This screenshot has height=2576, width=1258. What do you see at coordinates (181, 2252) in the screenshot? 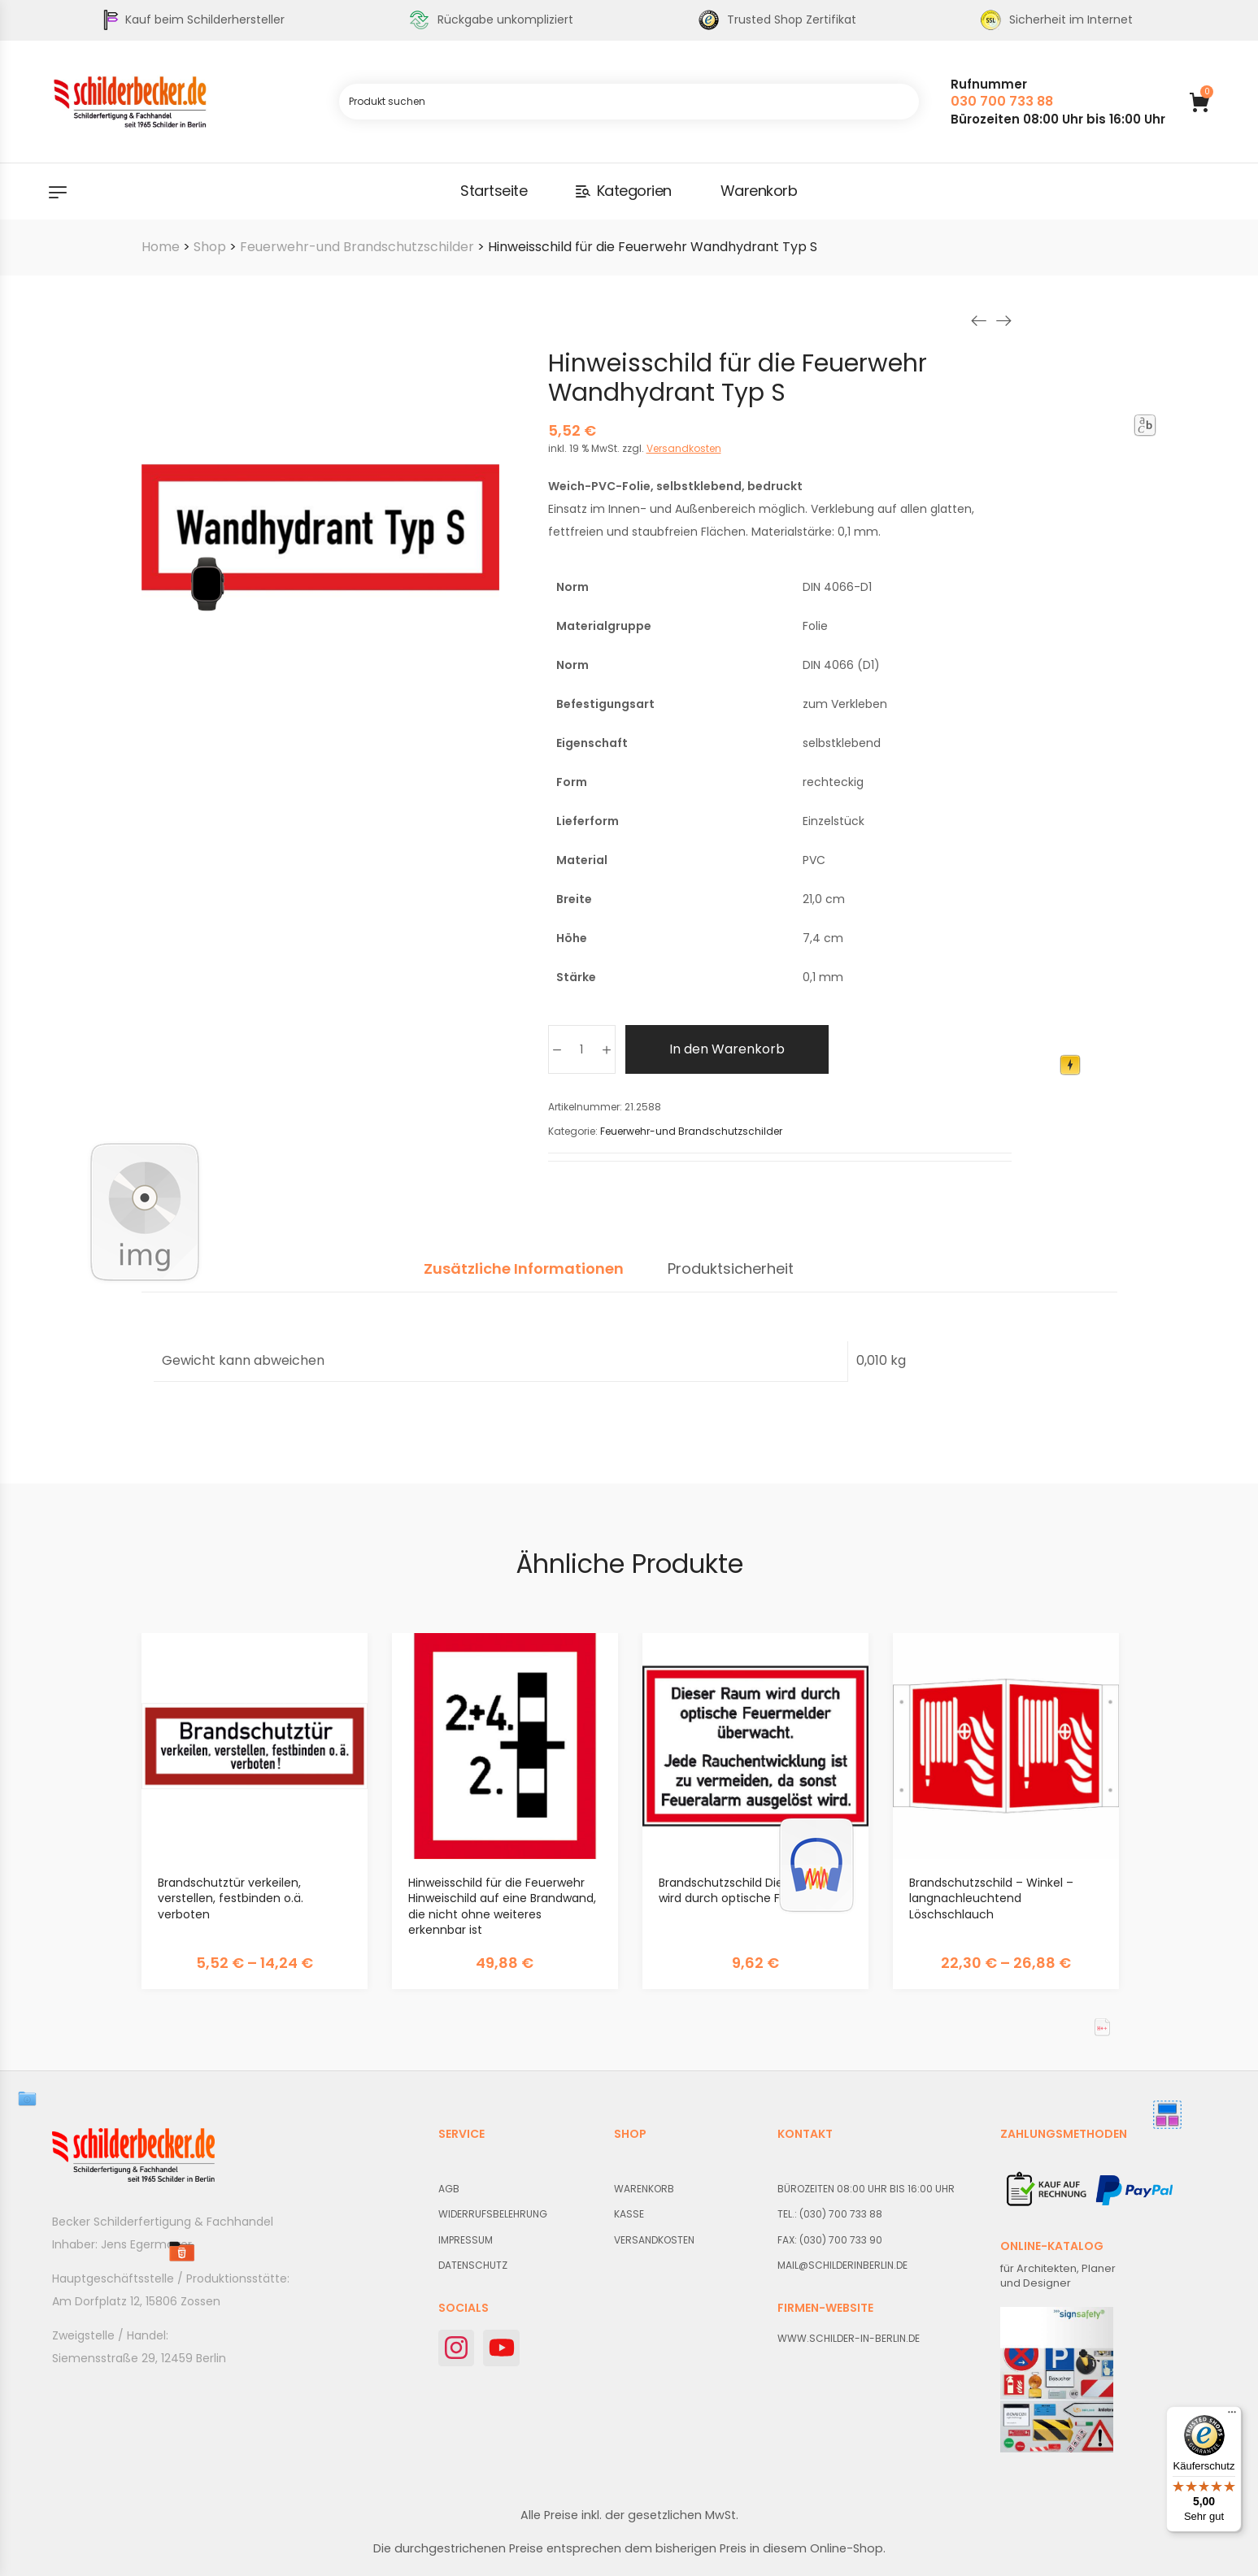
I see `folder containing HTML files` at bounding box center [181, 2252].